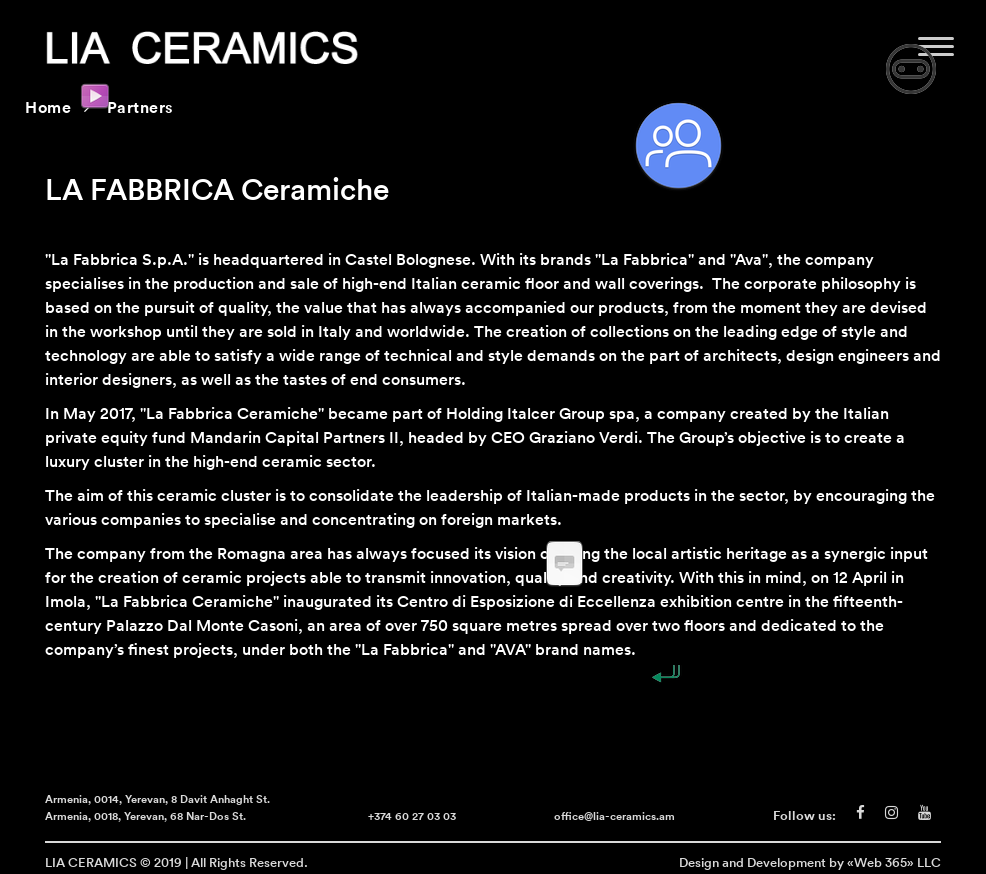  Describe the element at coordinates (95, 96) in the screenshot. I see `open the video player app` at that location.